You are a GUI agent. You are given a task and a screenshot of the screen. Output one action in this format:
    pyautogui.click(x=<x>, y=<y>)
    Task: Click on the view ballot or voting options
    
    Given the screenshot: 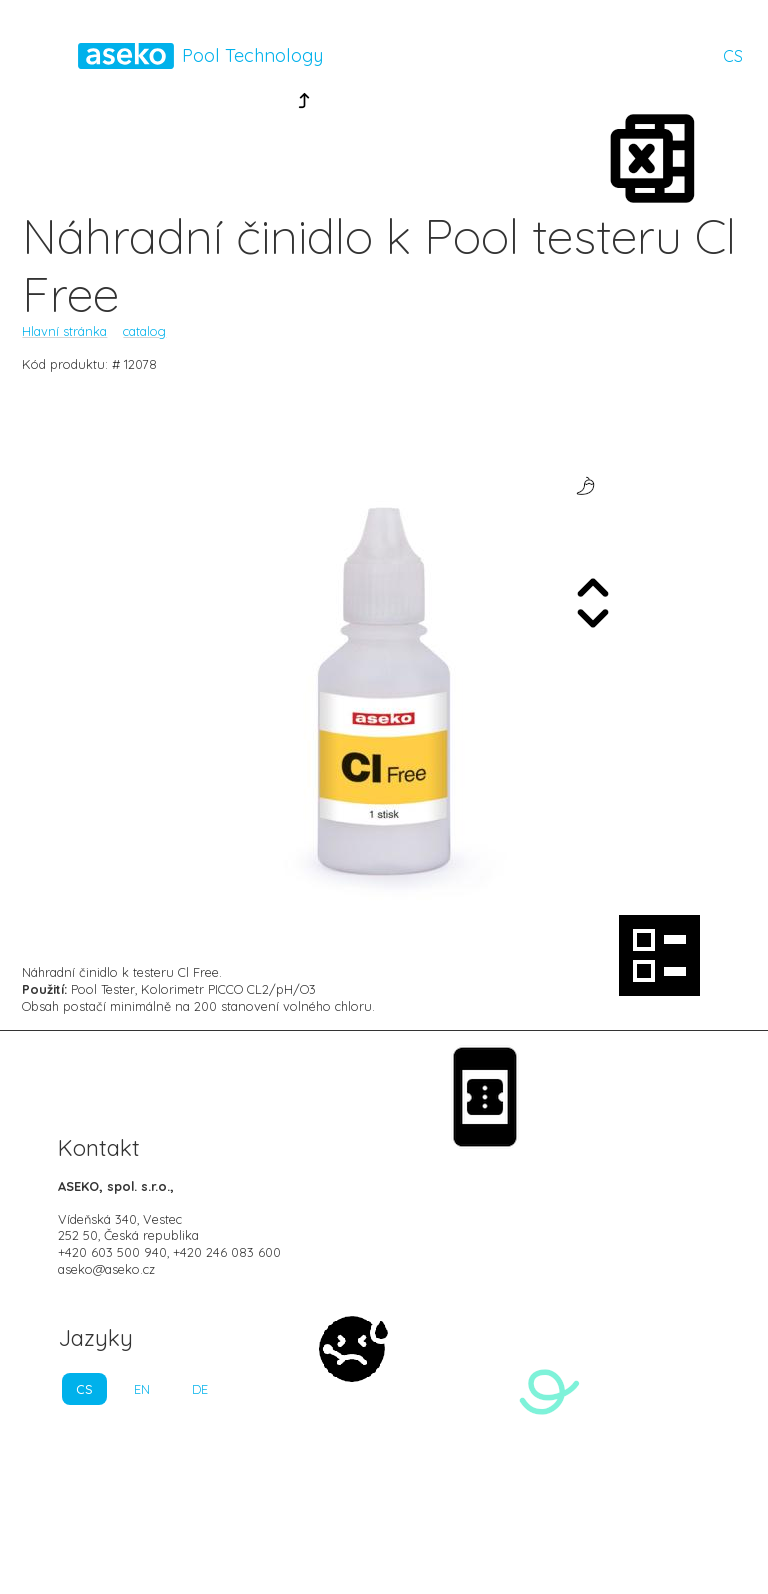 What is the action you would take?
    pyautogui.click(x=659, y=955)
    